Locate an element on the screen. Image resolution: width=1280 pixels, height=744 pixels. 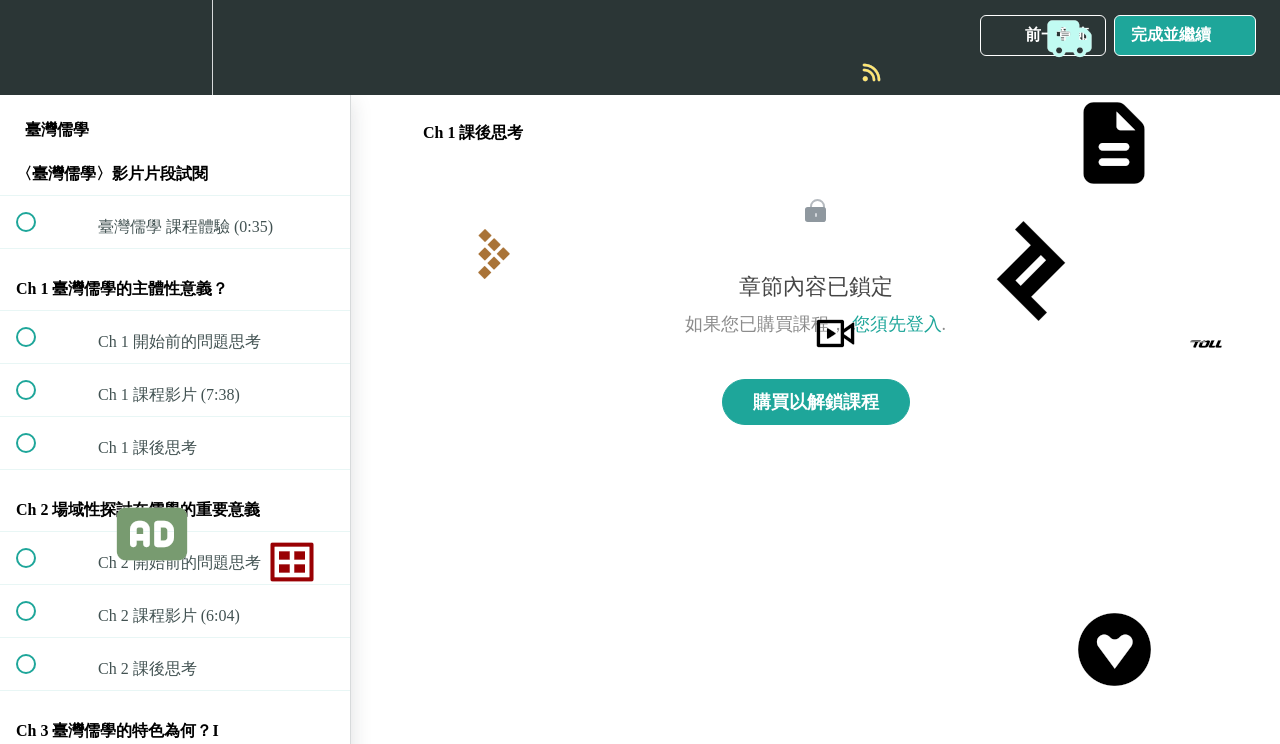
start a live broadcast or stream is located at coordinates (835, 333).